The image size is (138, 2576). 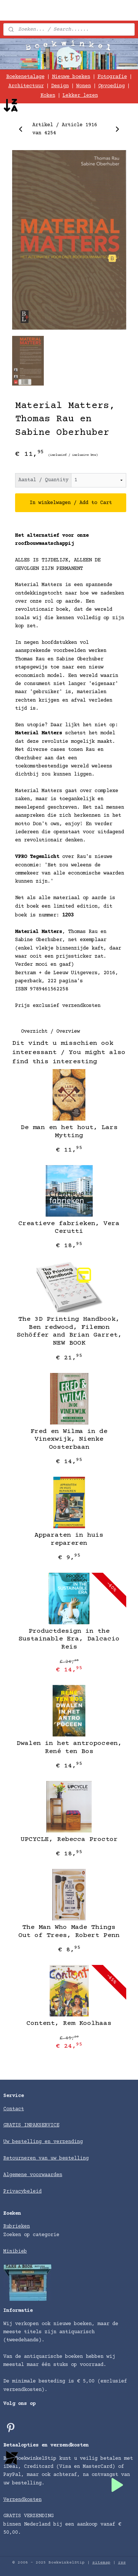 I want to click on sort alphabetically in reverse order (Z to A), so click(x=11, y=105).